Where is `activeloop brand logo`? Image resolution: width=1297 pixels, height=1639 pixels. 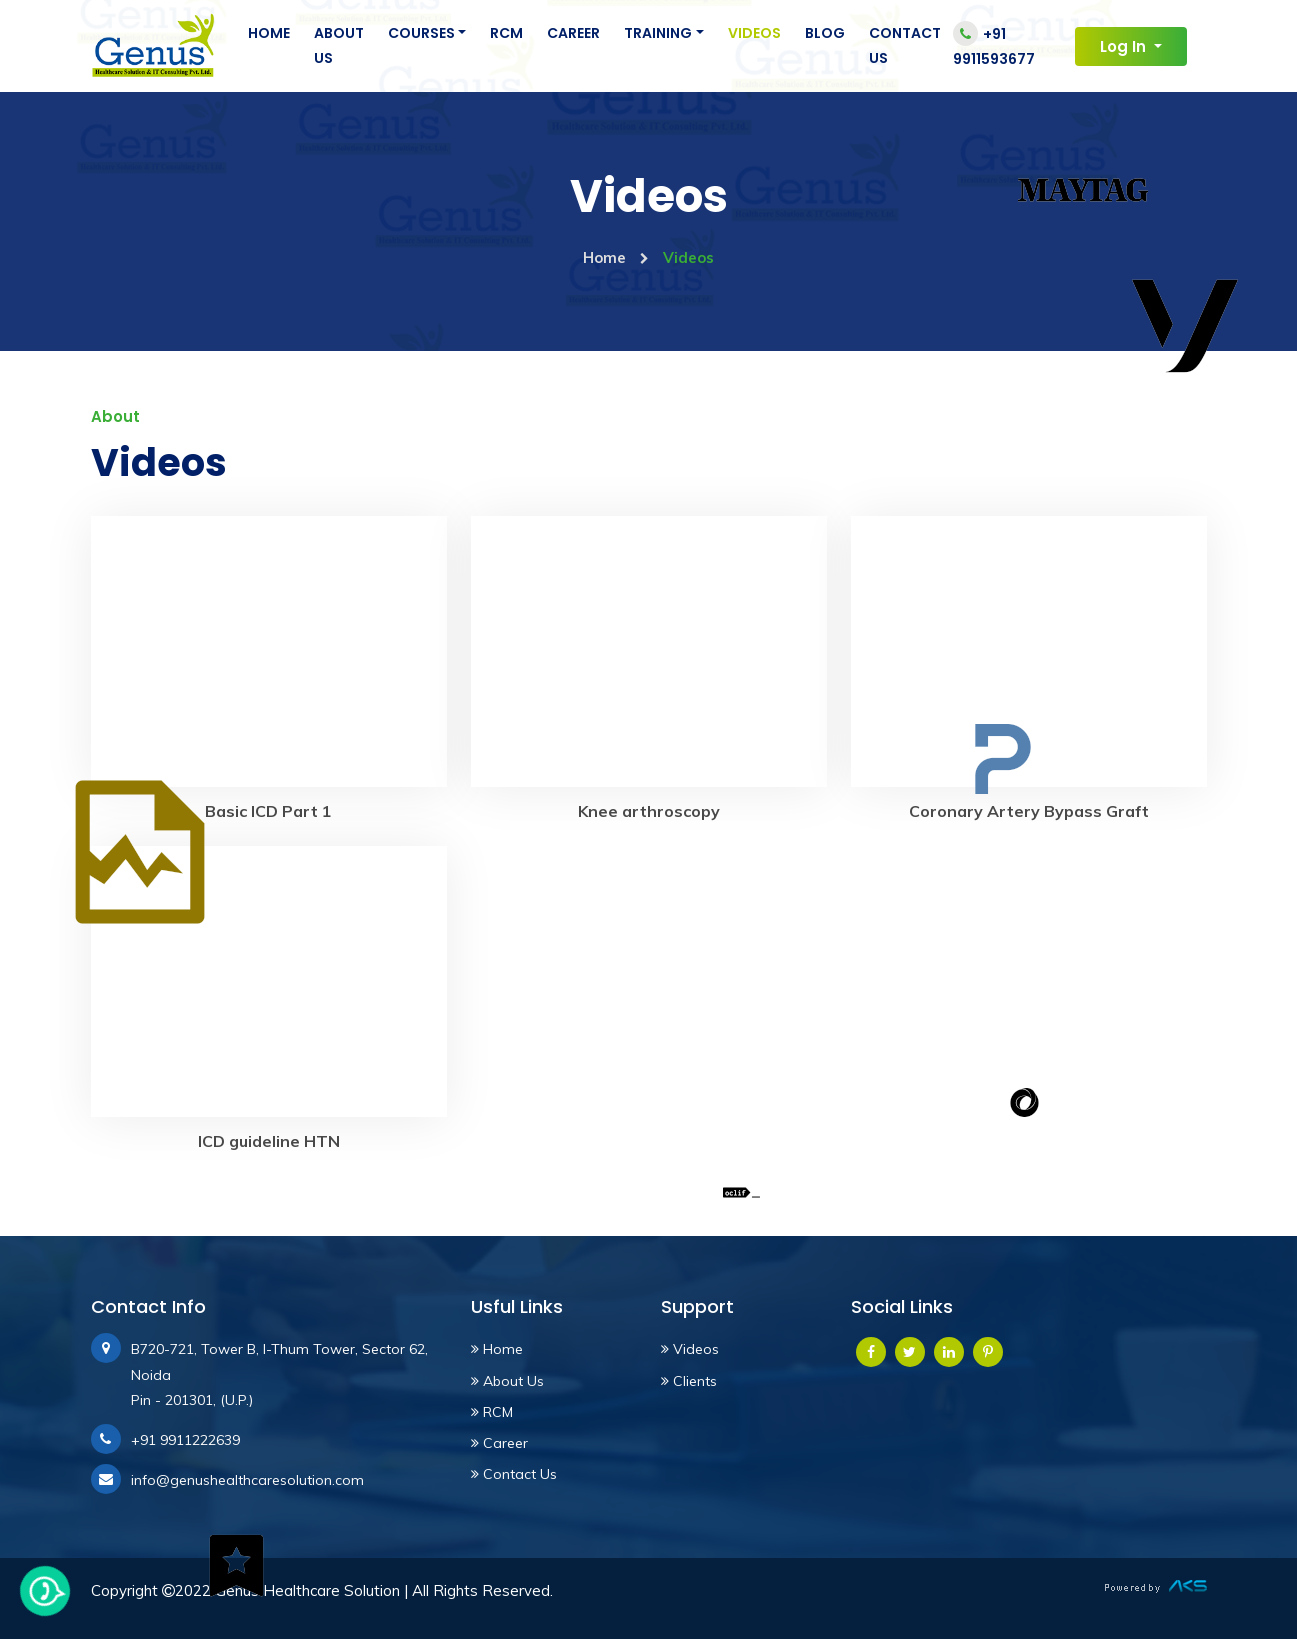 activeloop brand logo is located at coordinates (1024, 1102).